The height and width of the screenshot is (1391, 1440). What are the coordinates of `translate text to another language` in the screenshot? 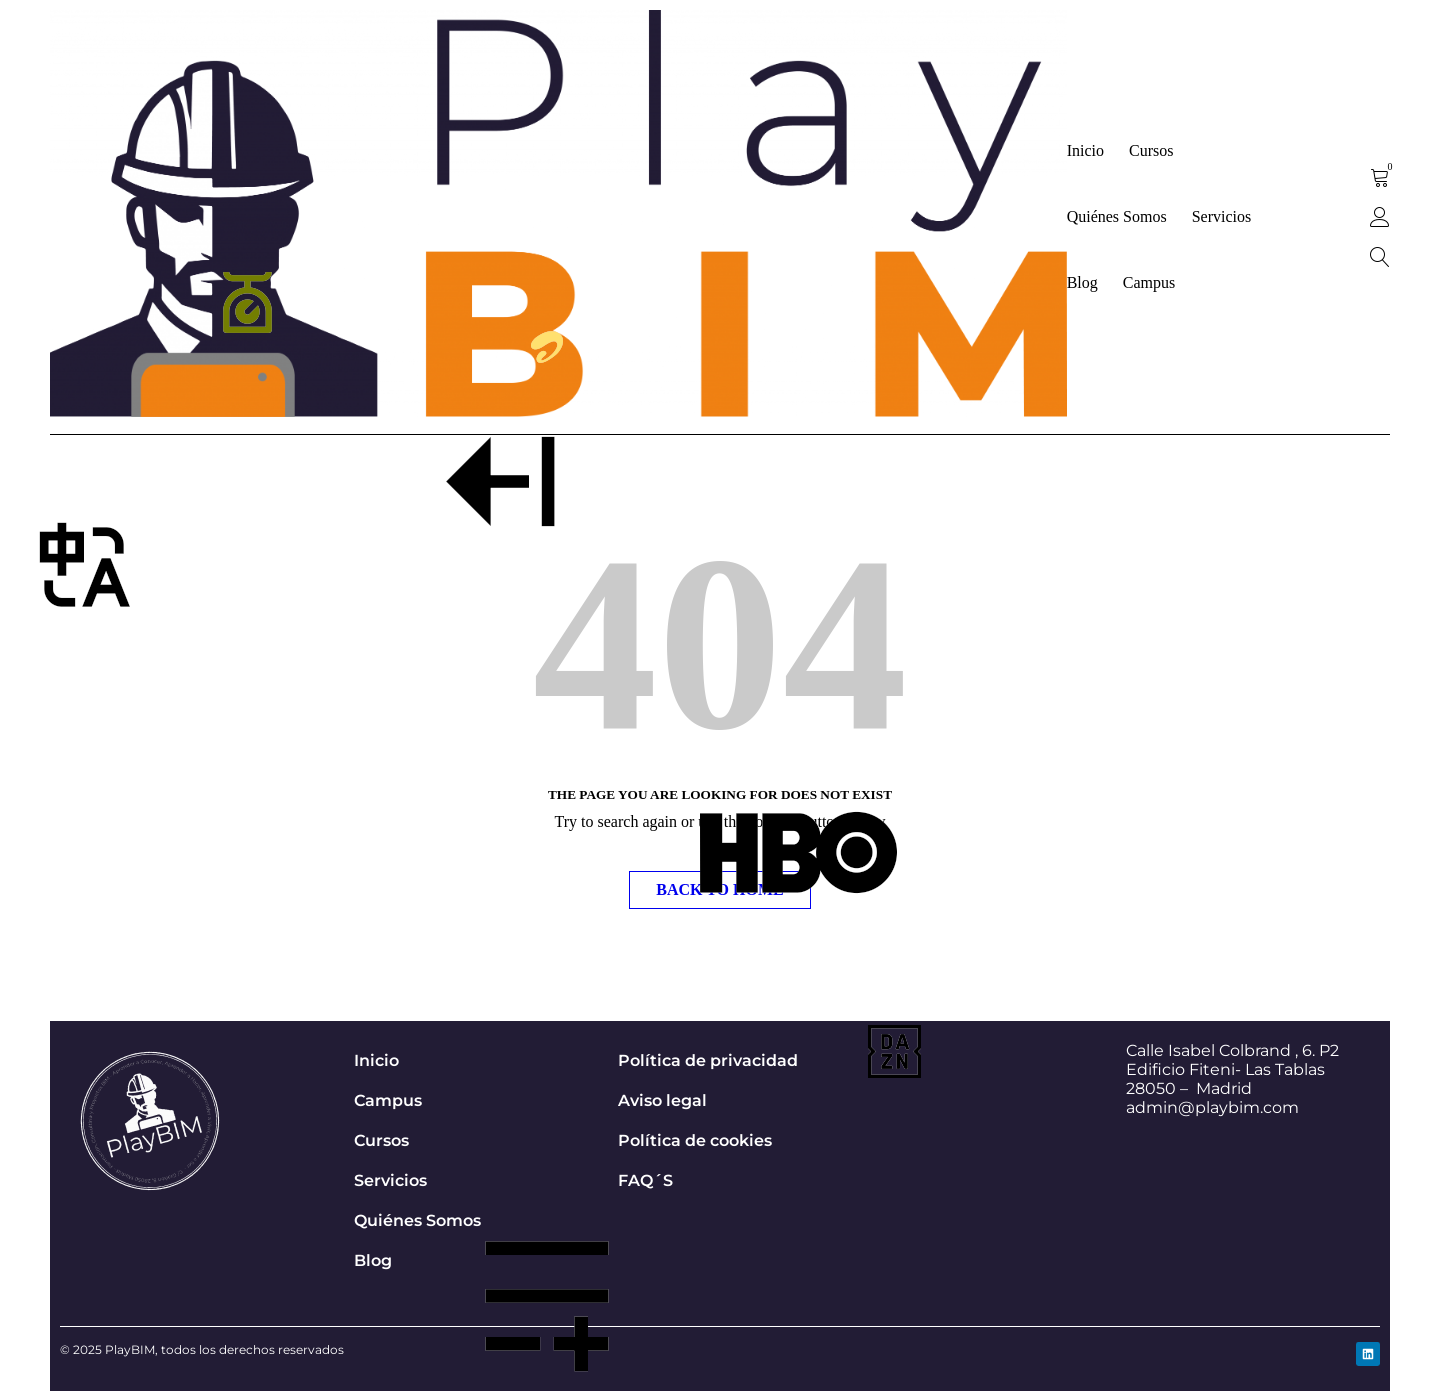 It's located at (84, 567).